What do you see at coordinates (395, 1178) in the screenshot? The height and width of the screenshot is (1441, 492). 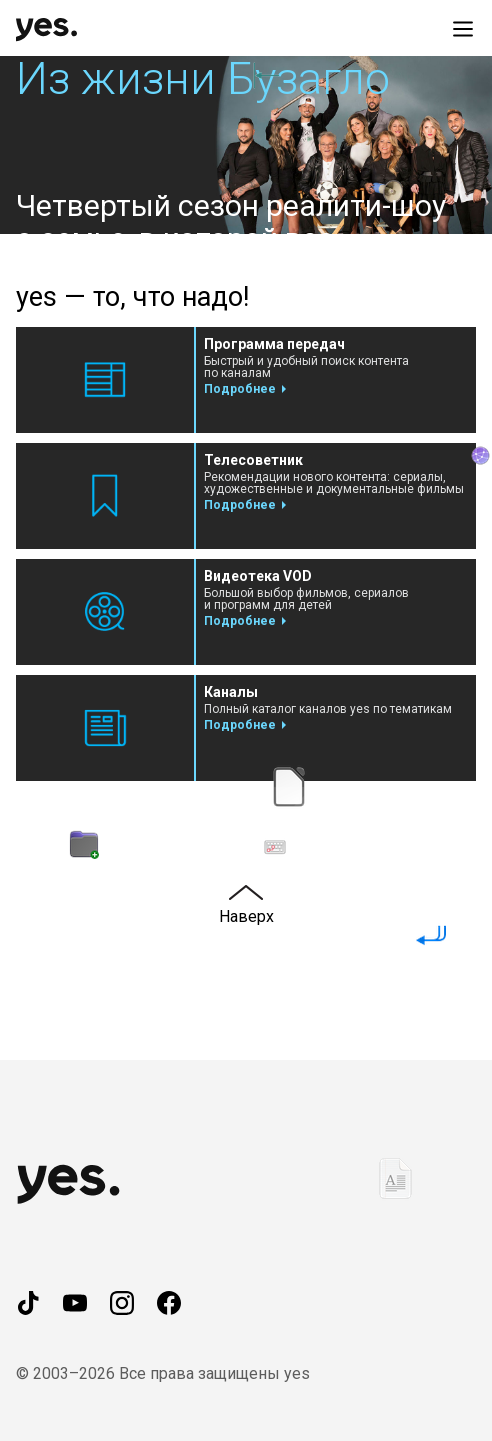 I see `open a rich text document` at bounding box center [395, 1178].